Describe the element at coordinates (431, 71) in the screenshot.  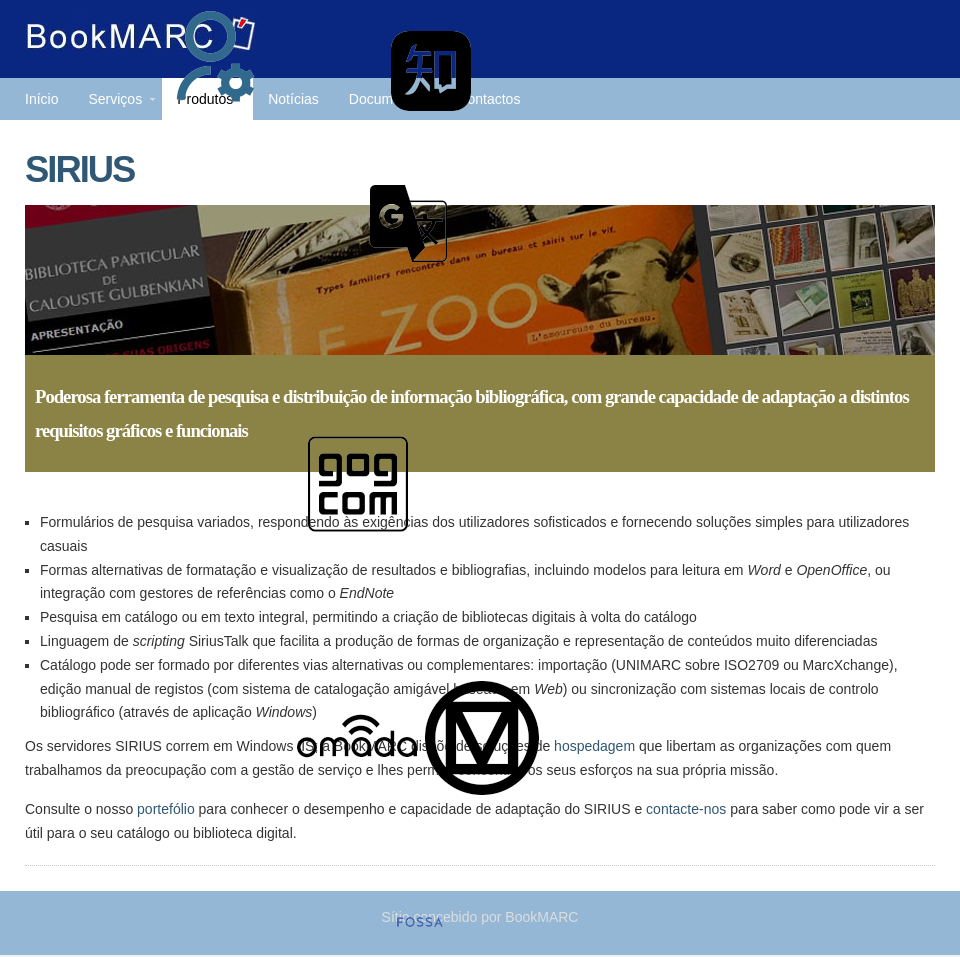
I see `open zhihu app` at that location.